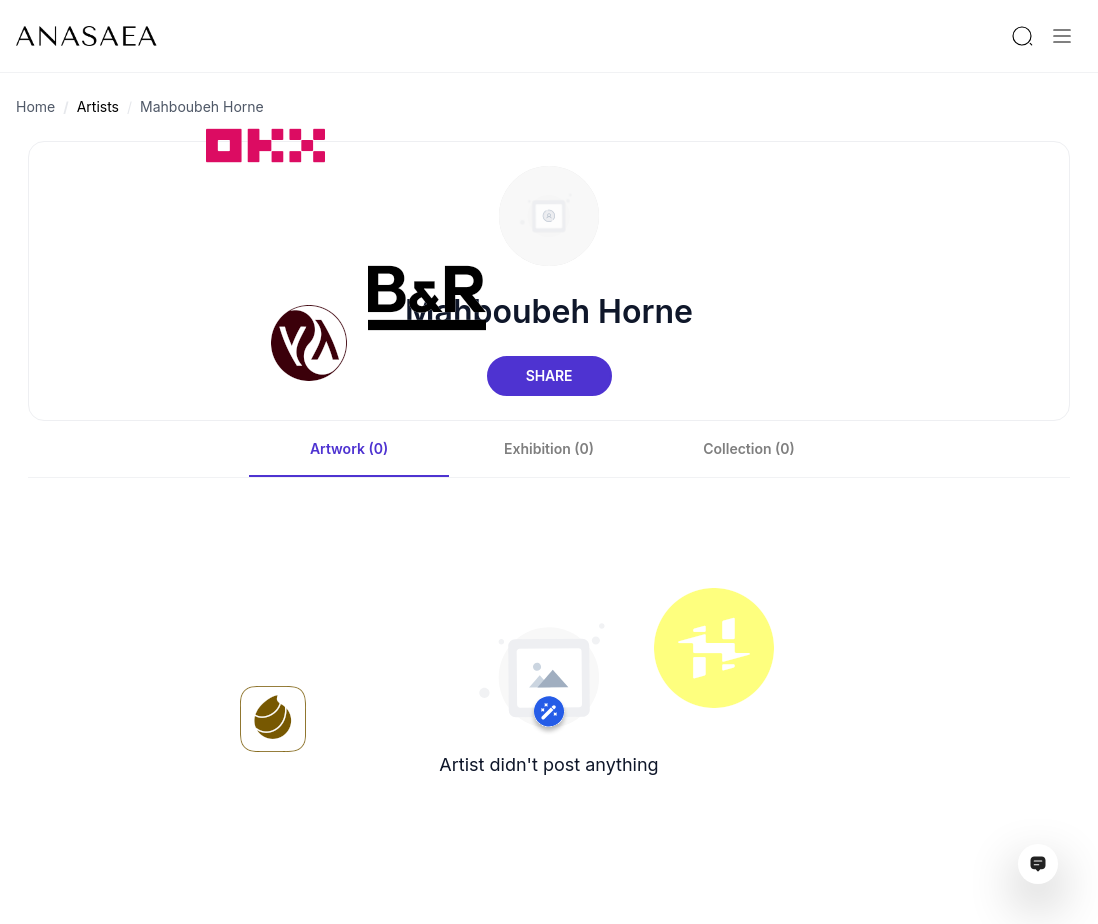 This screenshot has width=1098, height=924. What do you see at coordinates (273, 719) in the screenshot?
I see `open MediBang Paint app` at bounding box center [273, 719].